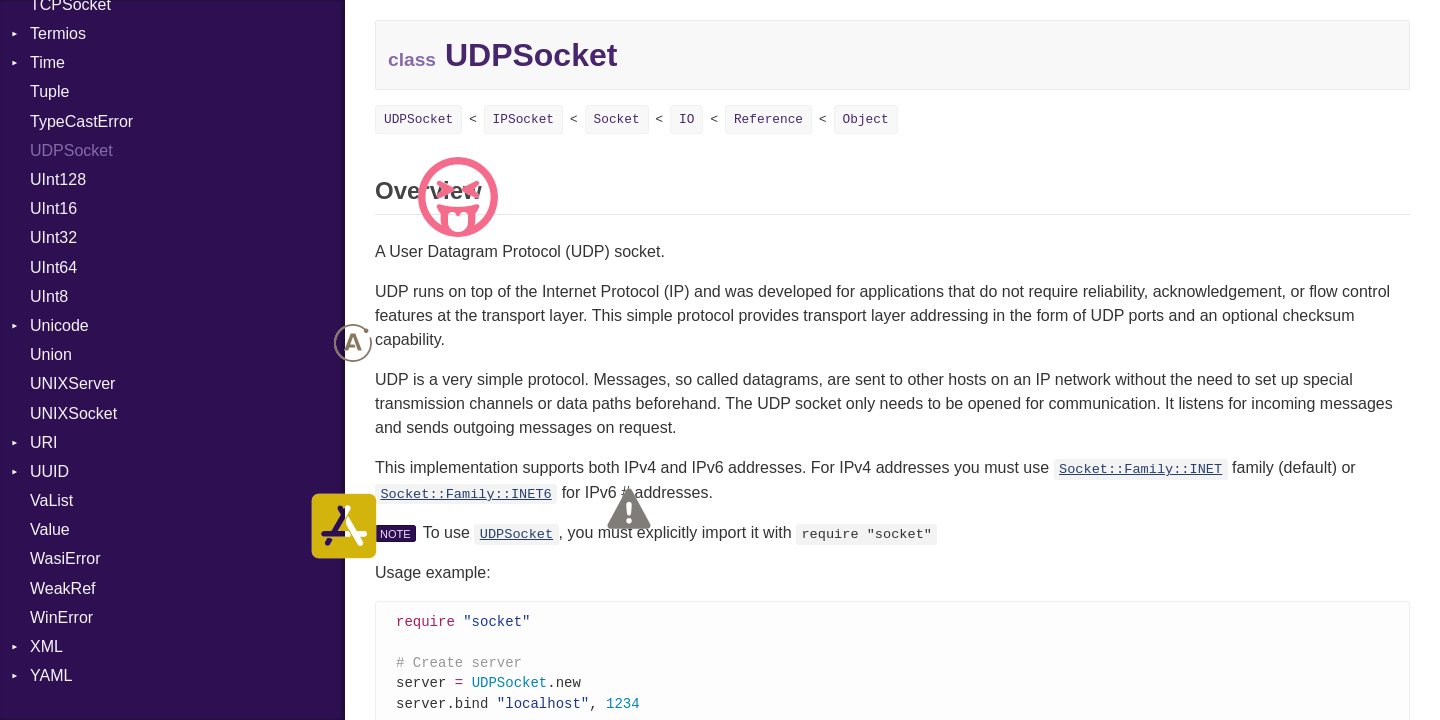  What do you see at coordinates (353, 343) in the screenshot?
I see `Apollo GraphQL branding or logo` at bounding box center [353, 343].